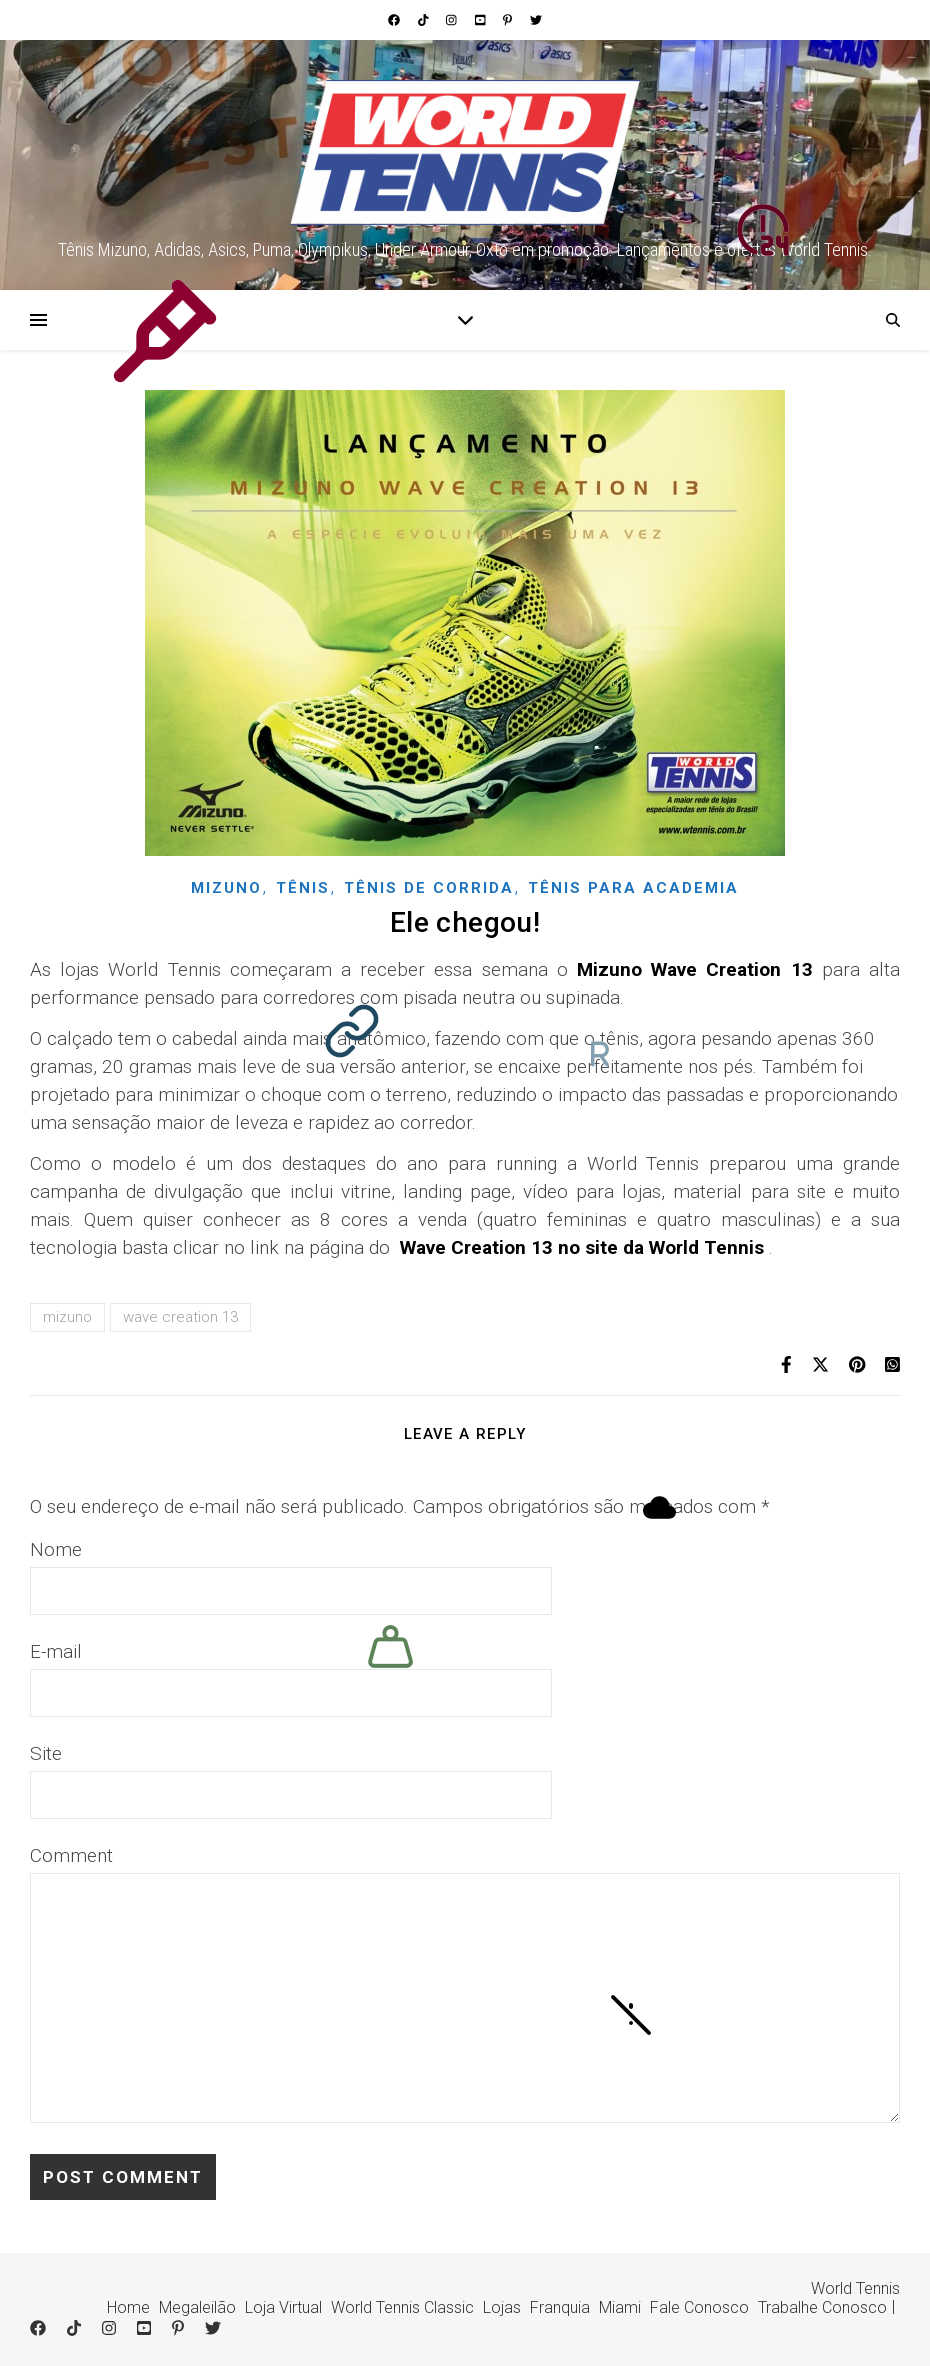 The height and width of the screenshot is (2366, 930). What do you see at coordinates (352, 1031) in the screenshot?
I see `copy or share a link` at bounding box center [352, 1031].